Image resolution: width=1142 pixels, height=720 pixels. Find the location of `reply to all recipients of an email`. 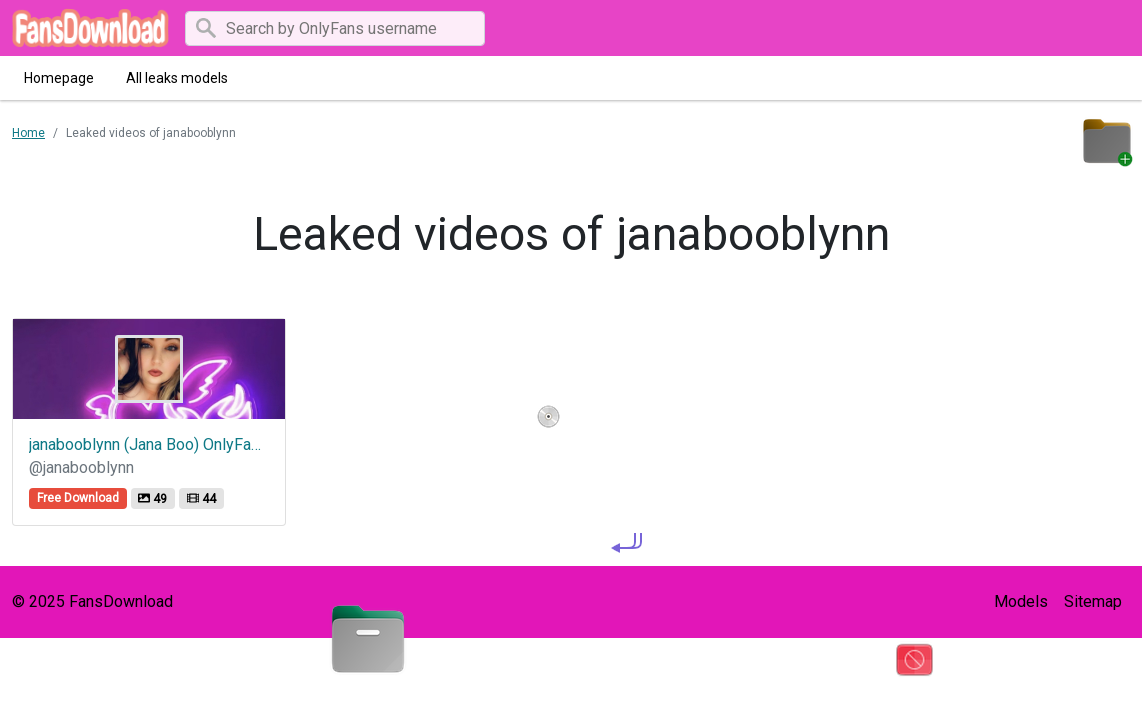

reply to all recipients of an email is located at coordinates (626, 541).